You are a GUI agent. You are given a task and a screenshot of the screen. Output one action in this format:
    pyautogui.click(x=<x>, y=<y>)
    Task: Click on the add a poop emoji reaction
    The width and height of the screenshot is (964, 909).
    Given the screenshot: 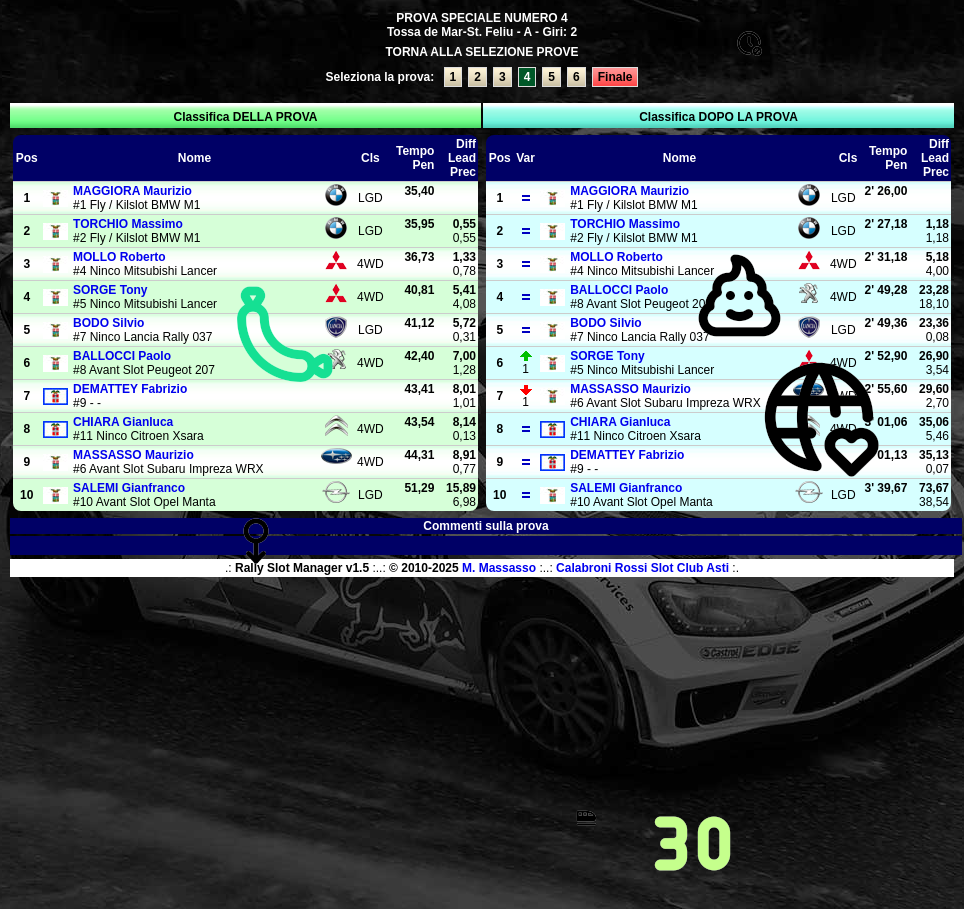 What is the action you would take?
    pyautogui.click(x=739, y=295)
    